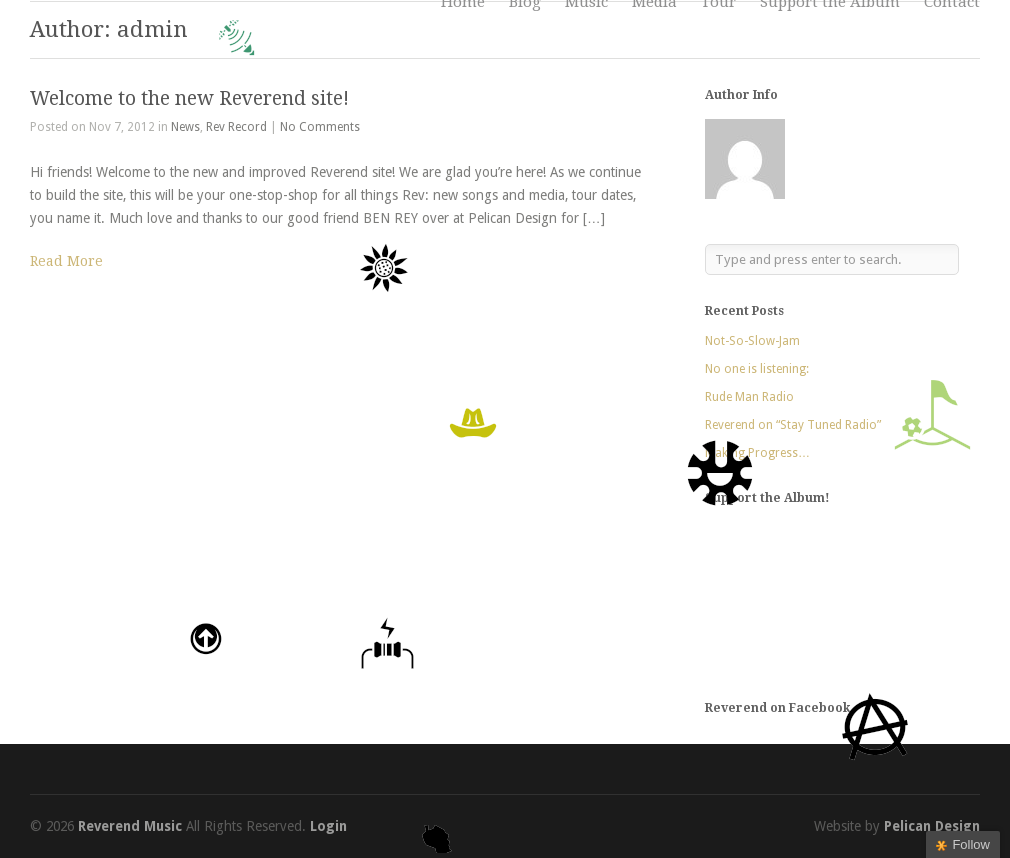 The width and height of the screenshot is (1010, 858). Describe the element at coordinates (384, 268) in the screenshot. I see `indicates a garden or farming feature in a game` at that location.